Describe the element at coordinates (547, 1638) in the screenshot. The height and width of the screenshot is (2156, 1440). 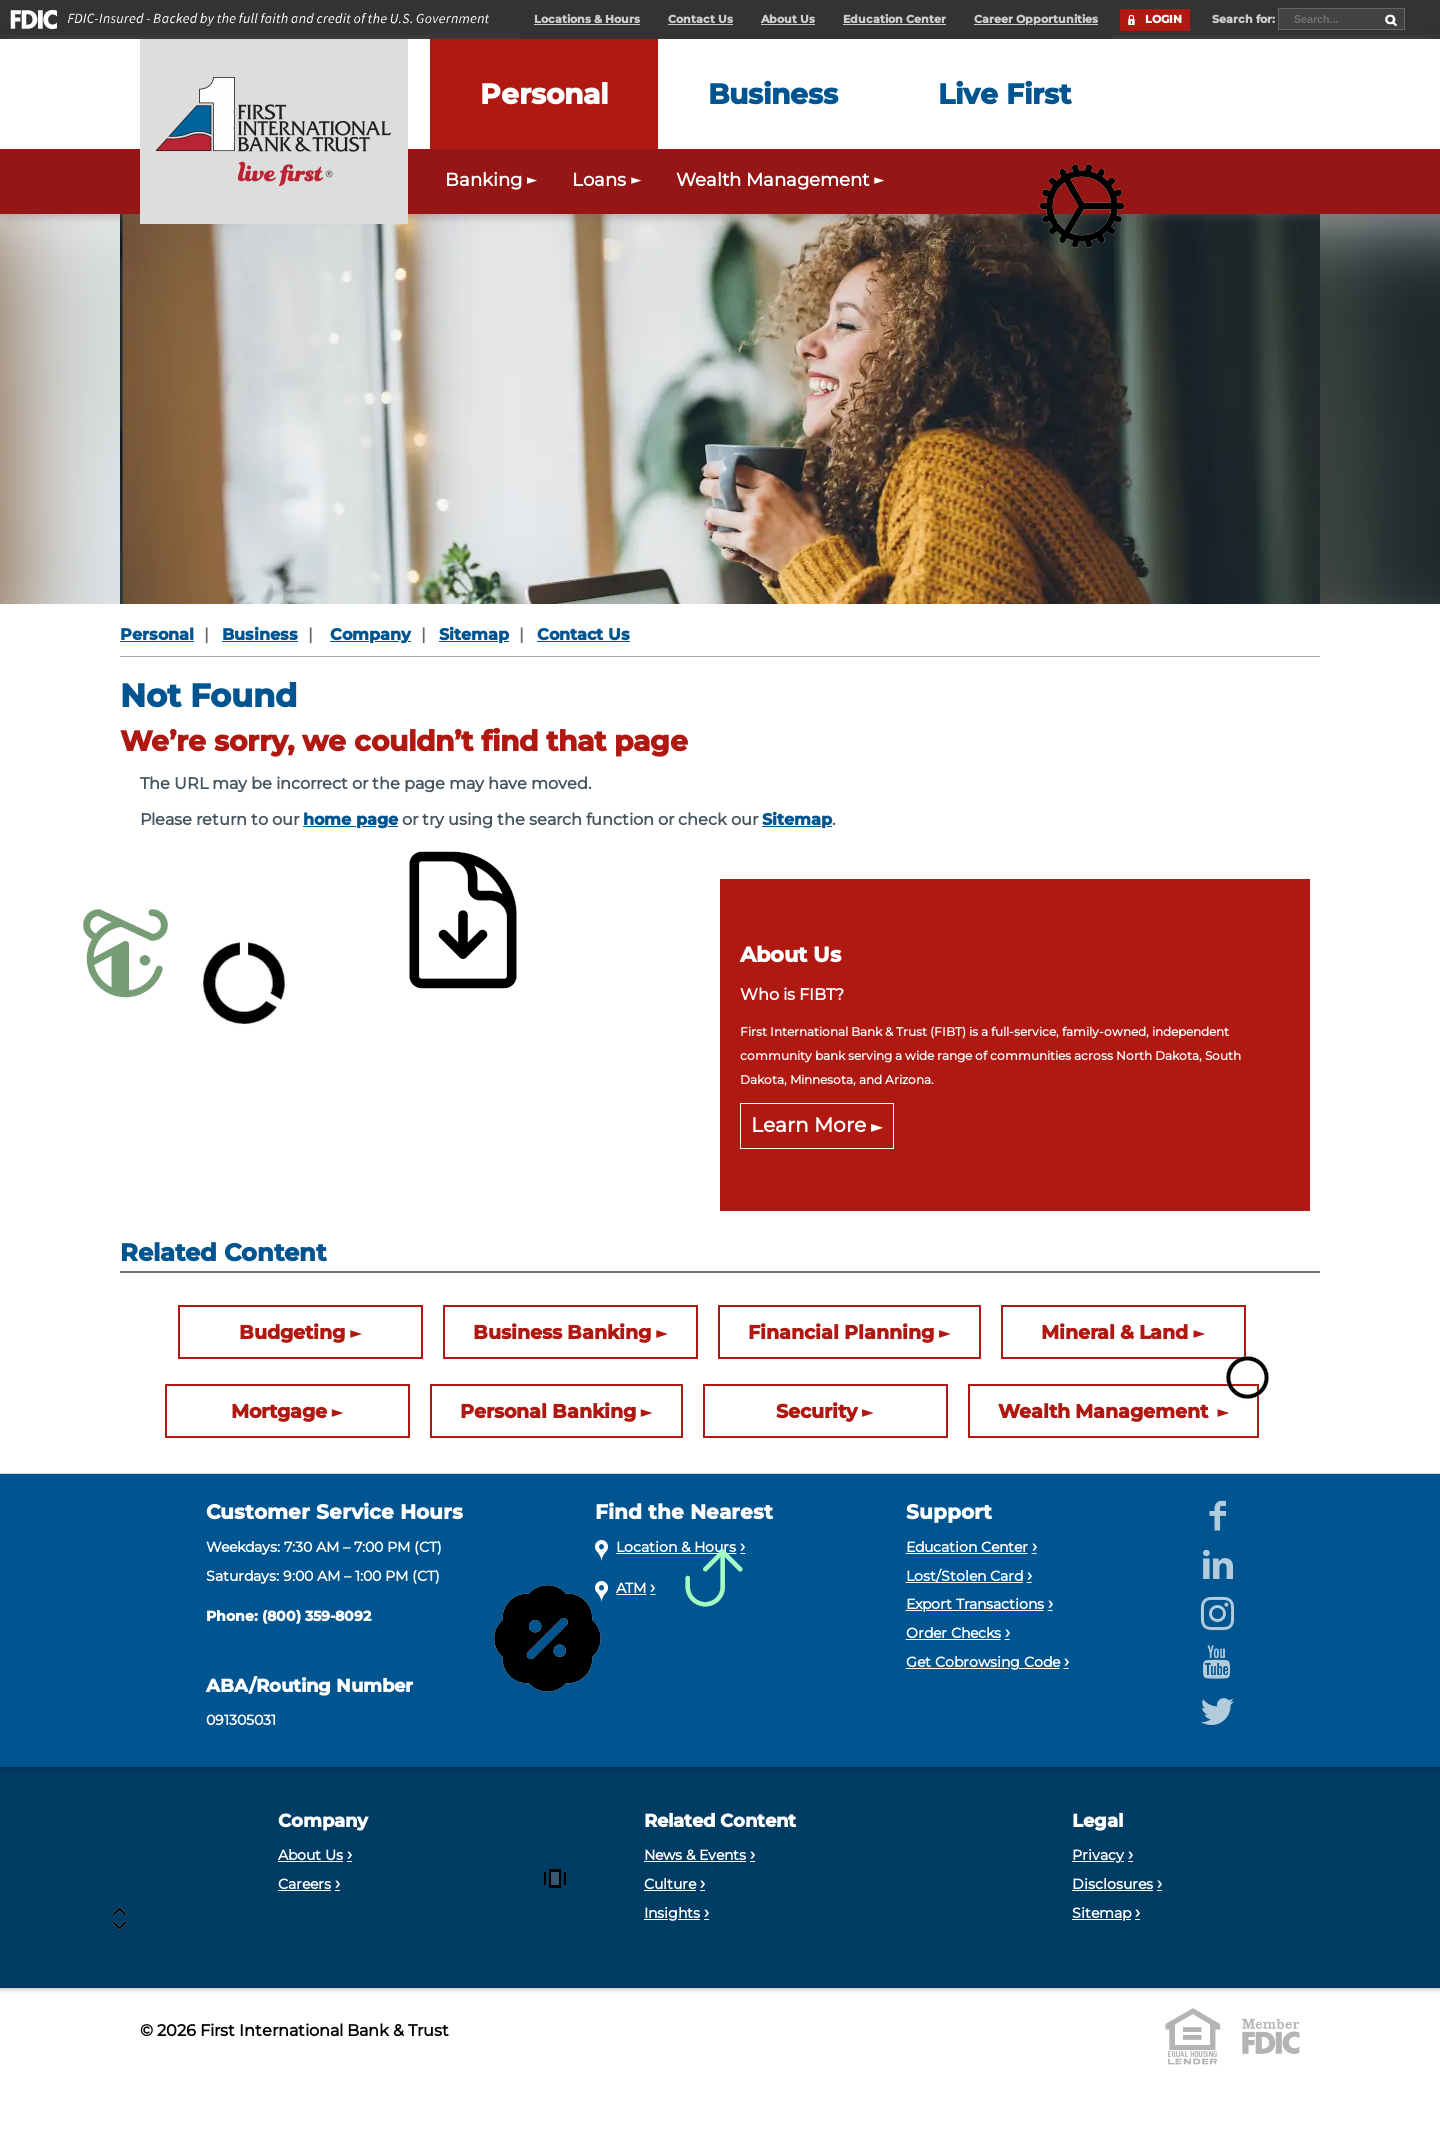
I see `view available discounts or promotions` at that location.